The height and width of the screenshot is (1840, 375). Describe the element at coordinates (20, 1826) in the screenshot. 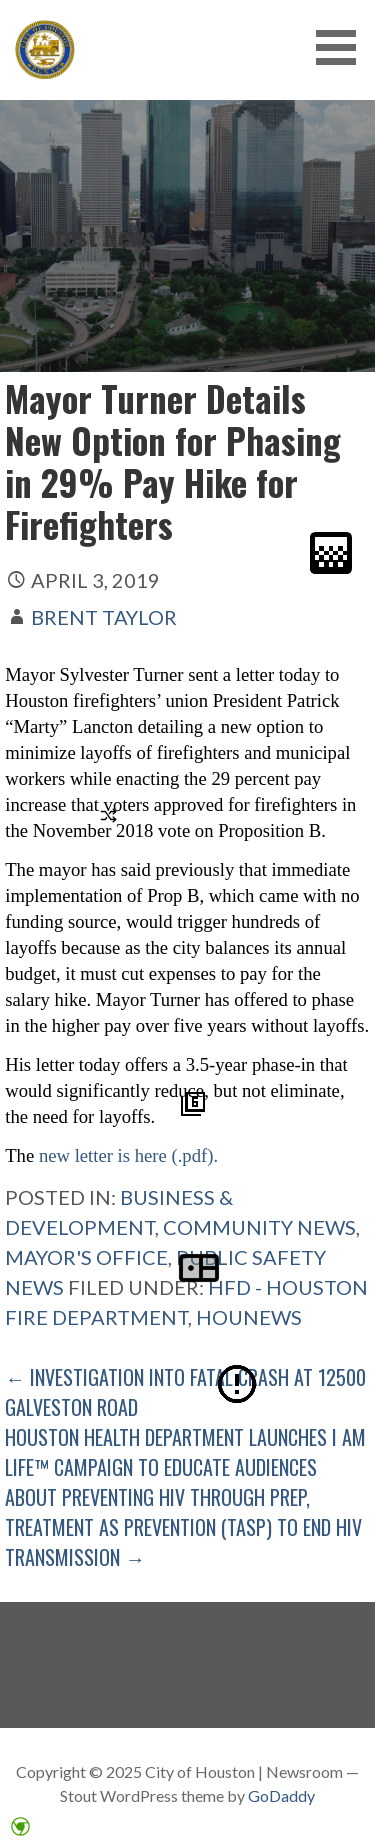

I see `open Google Chrome browser` at that location.